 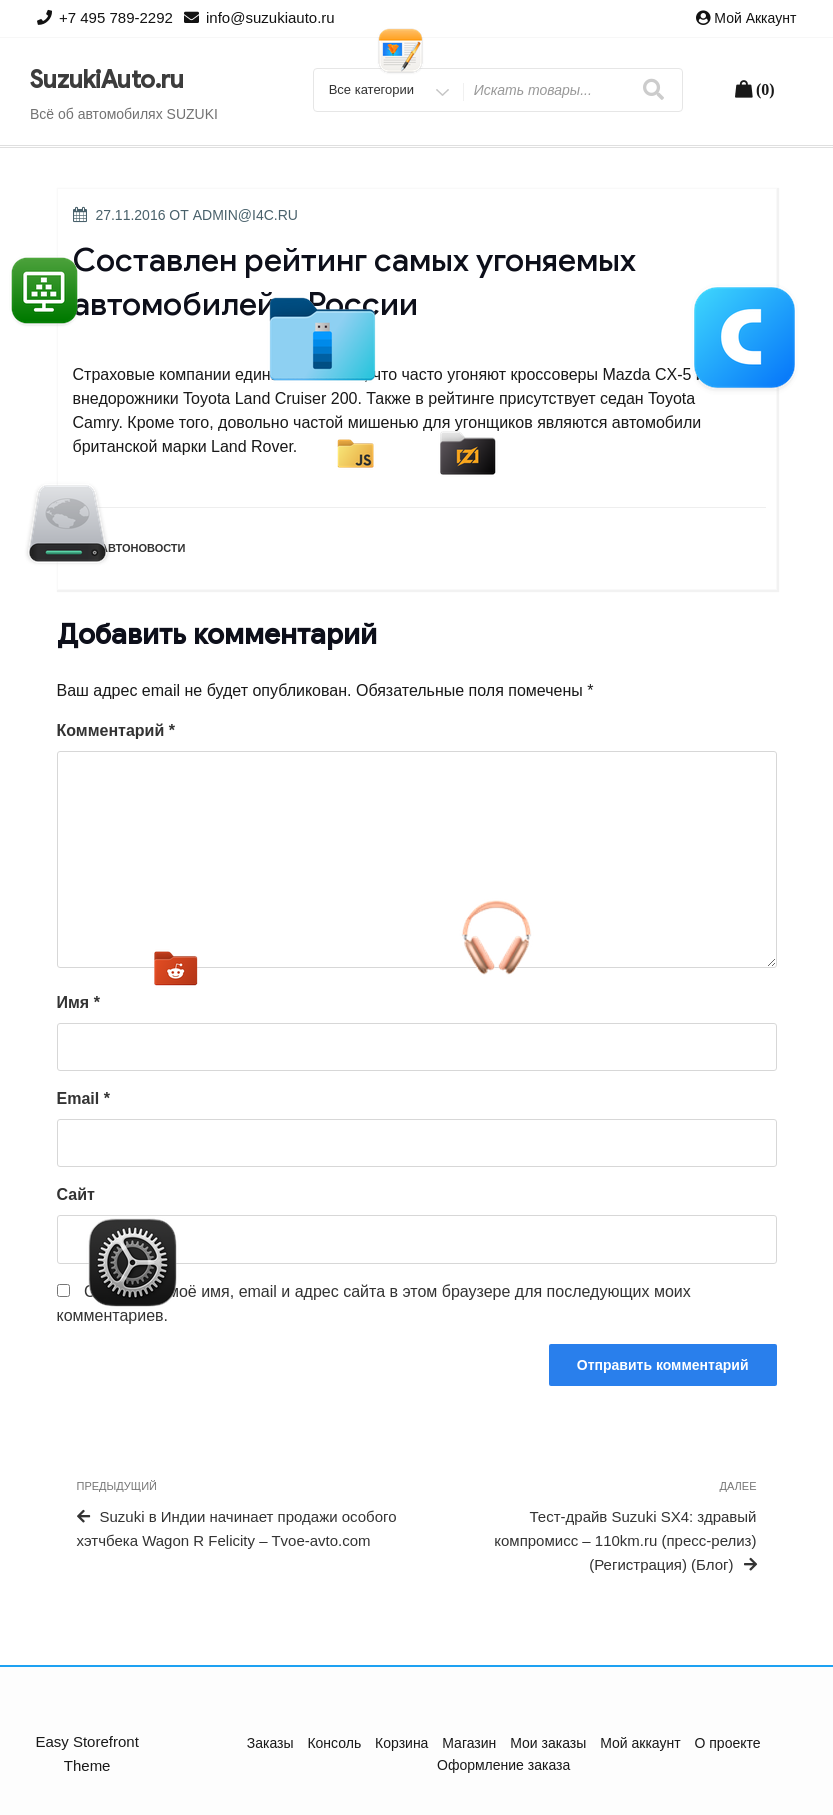 What do you see at coordinates (44, 290) in the screenshot?
I see `launch VMware Horizon client for virtual desktop access` at bounding box center [44, 290].